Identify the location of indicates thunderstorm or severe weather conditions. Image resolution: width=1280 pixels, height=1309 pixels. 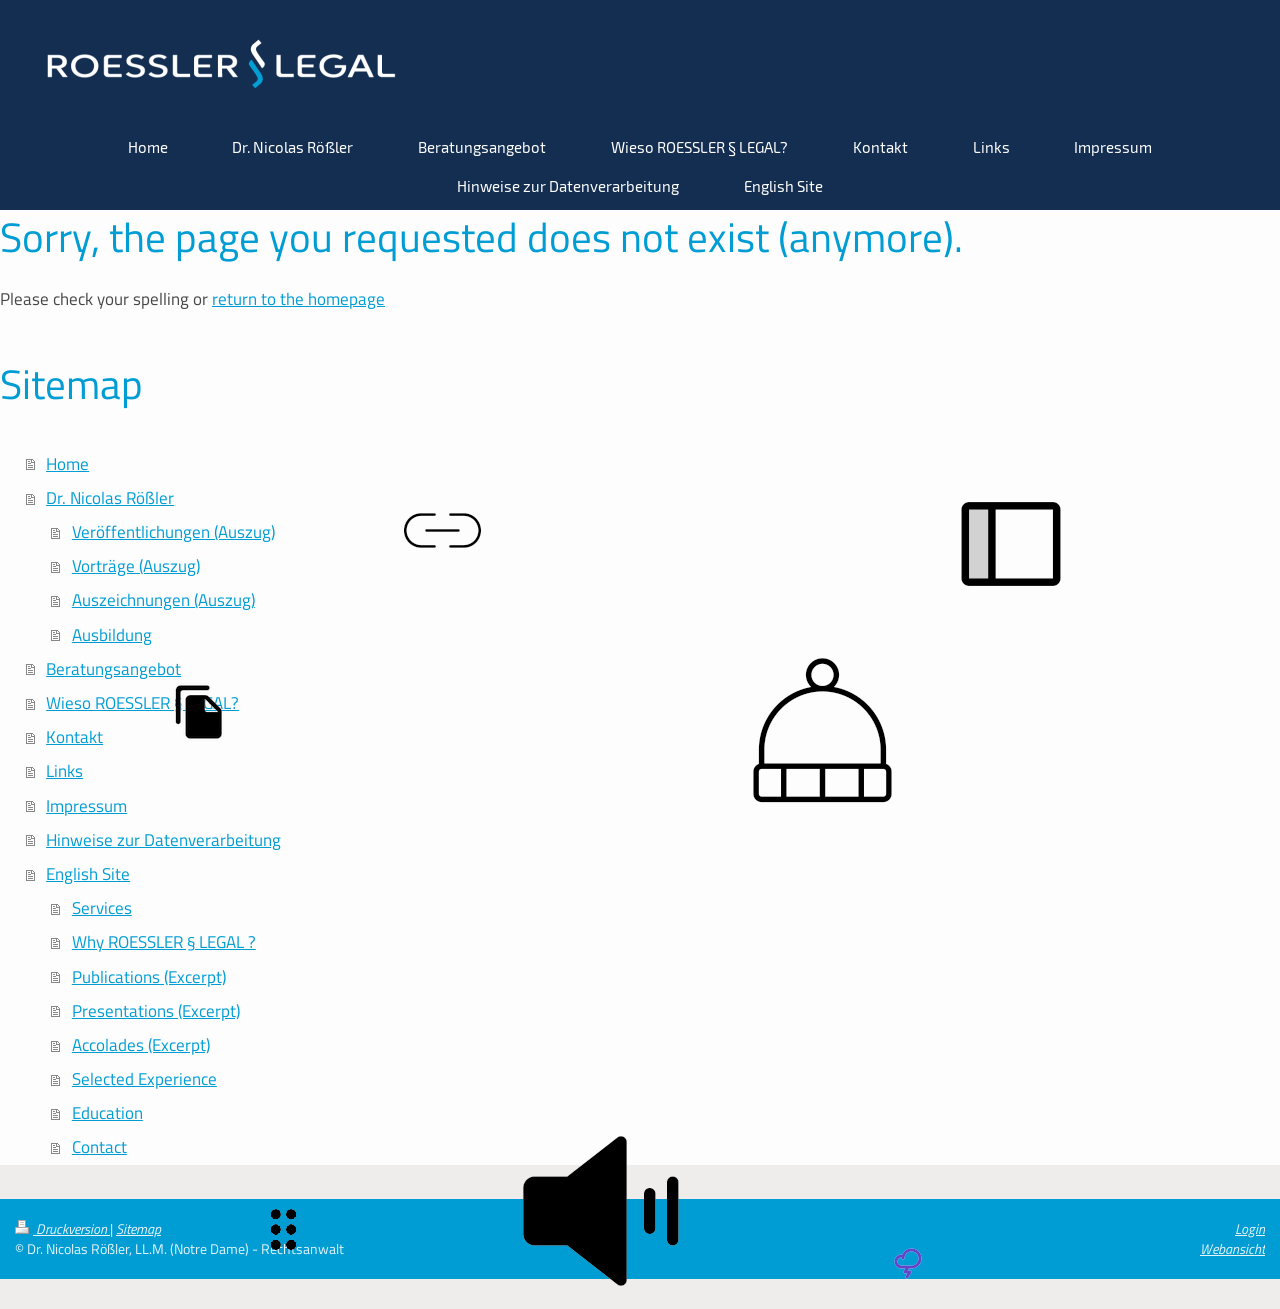
(908, 1263).